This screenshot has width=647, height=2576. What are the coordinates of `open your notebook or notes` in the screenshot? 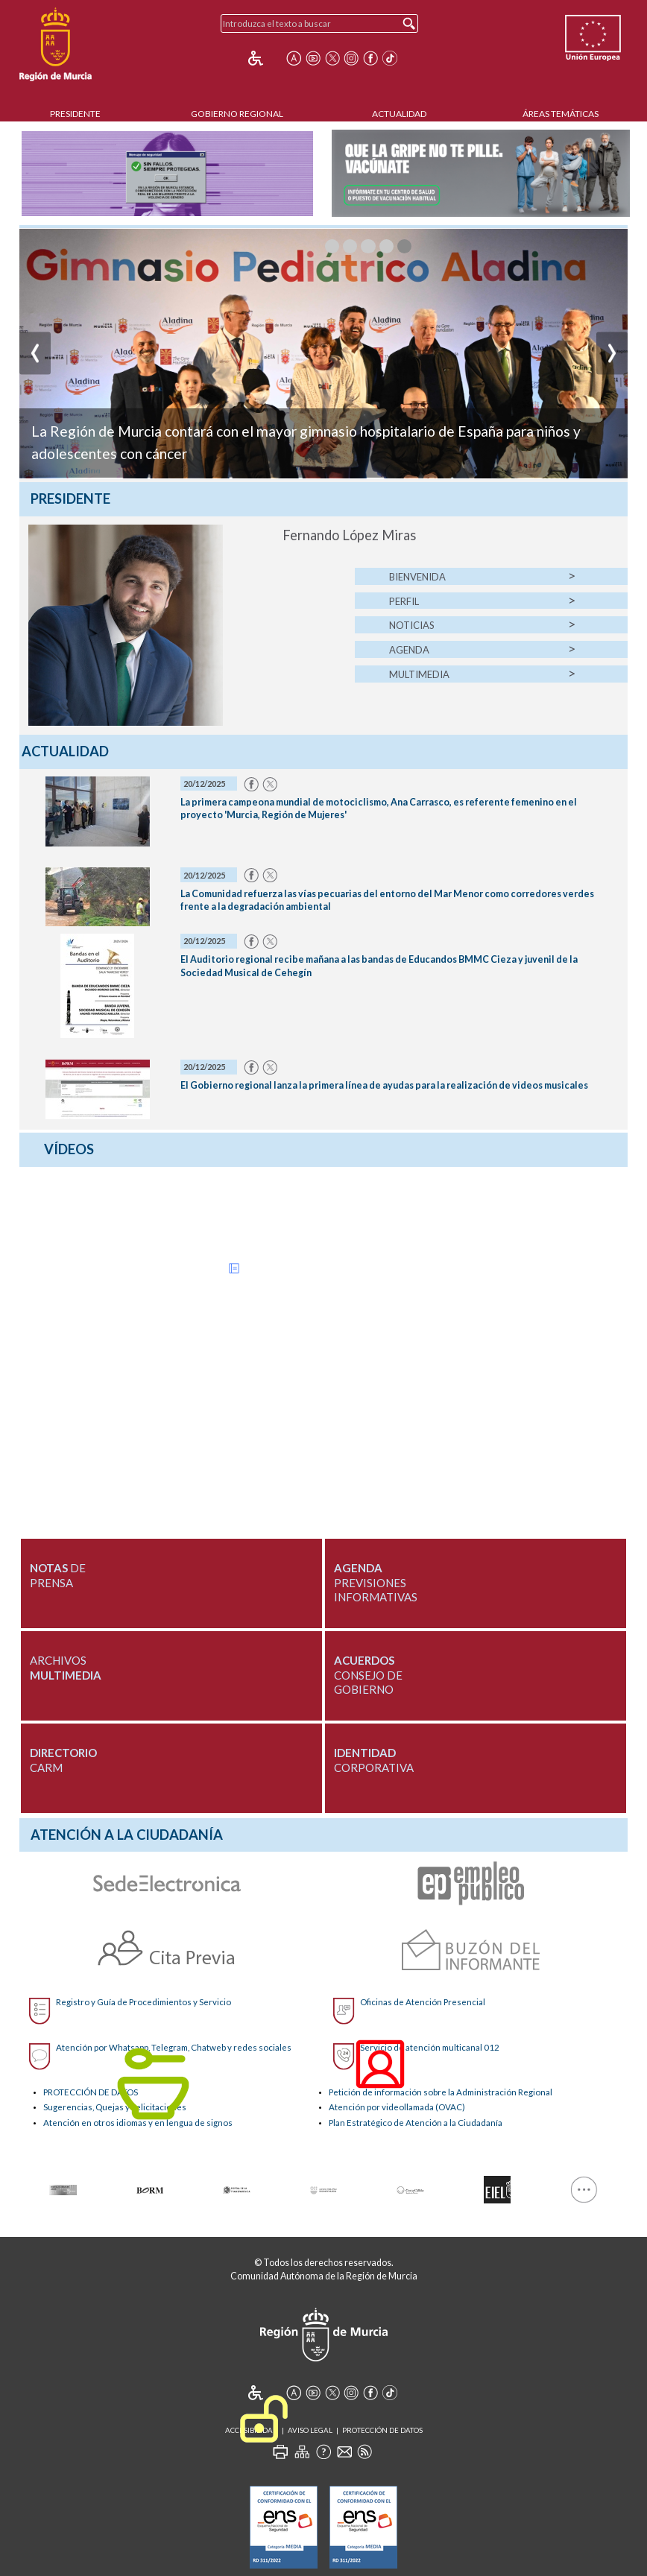 It's located at (234, 1268).